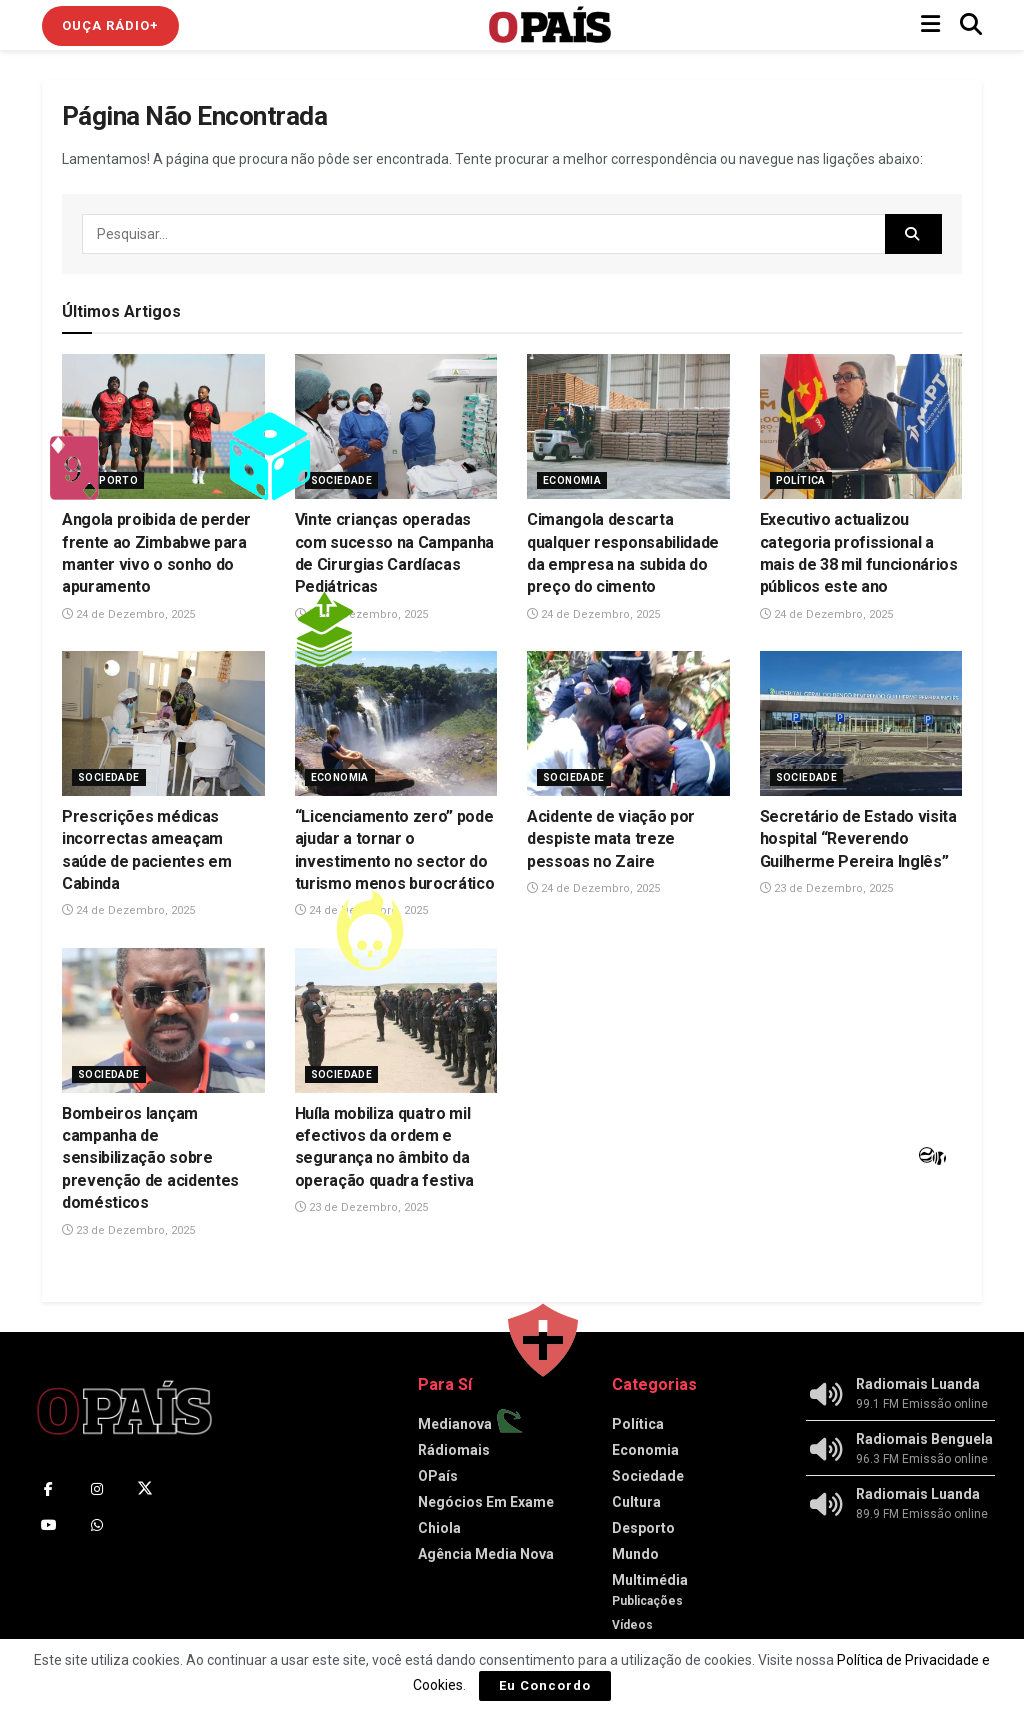 The image size is (1024, 1711). I want to click on indicates danger or hazard warning in game, so click(370, 930).